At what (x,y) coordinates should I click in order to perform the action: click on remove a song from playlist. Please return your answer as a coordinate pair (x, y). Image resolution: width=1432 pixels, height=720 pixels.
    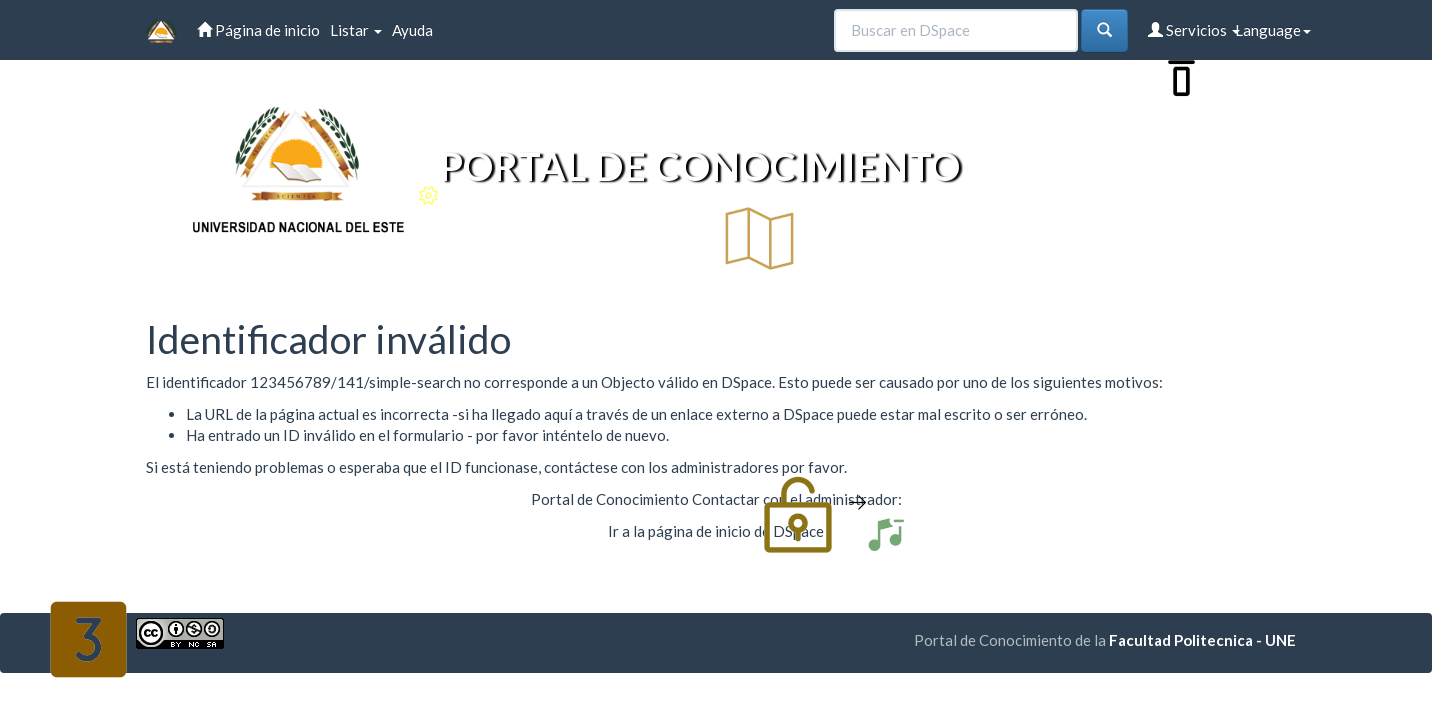
    Looking at the image, I should click on (887, 534).